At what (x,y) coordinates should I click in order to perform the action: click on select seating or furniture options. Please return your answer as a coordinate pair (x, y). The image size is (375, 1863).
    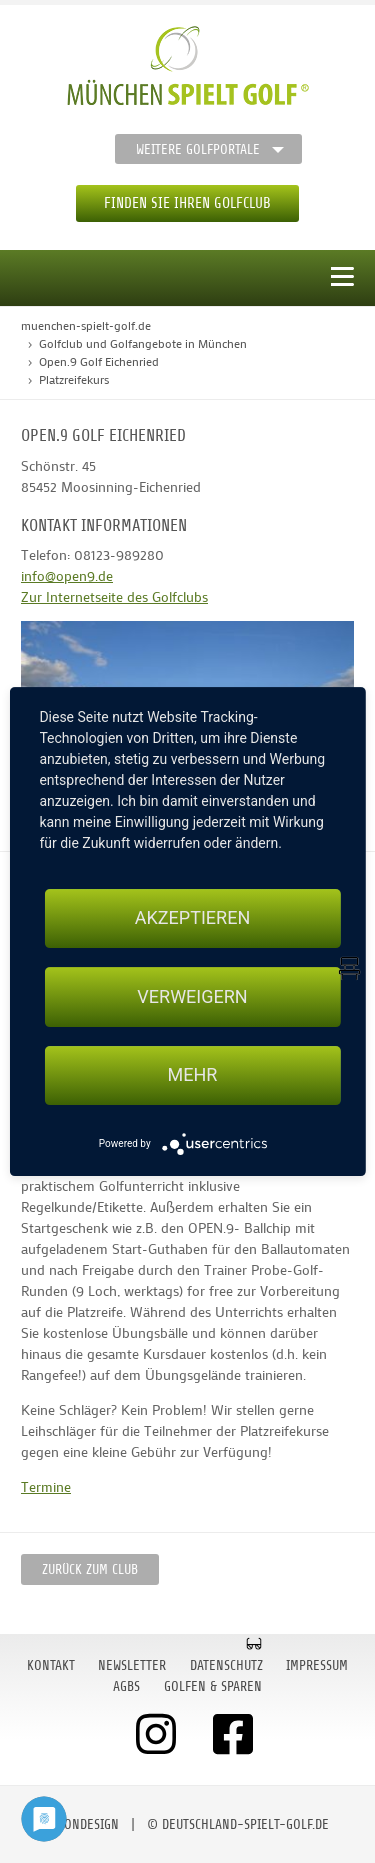
    Looking at the image, I should click on (349, 968).